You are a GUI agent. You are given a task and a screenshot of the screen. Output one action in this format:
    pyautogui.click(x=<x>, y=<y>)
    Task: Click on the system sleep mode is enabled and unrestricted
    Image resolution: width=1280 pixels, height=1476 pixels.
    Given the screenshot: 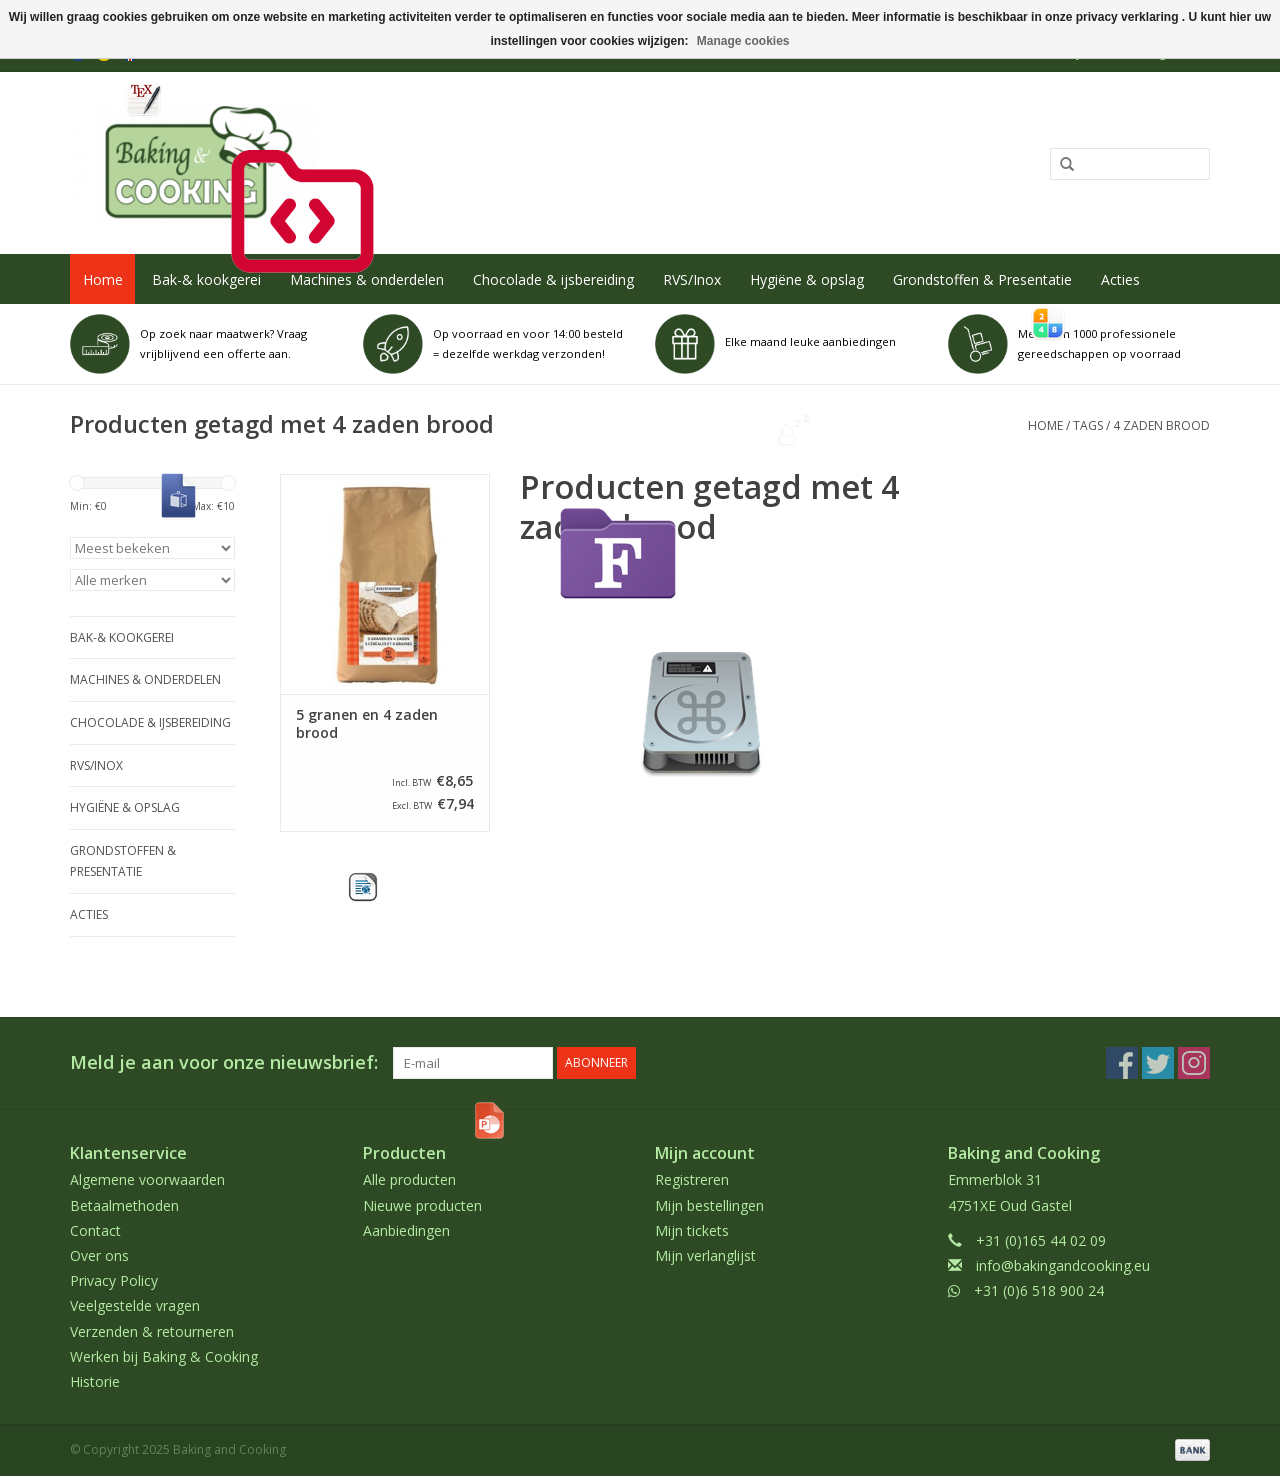 What is the action you would take?
    pyautogui.click(x=793, y=430)
    